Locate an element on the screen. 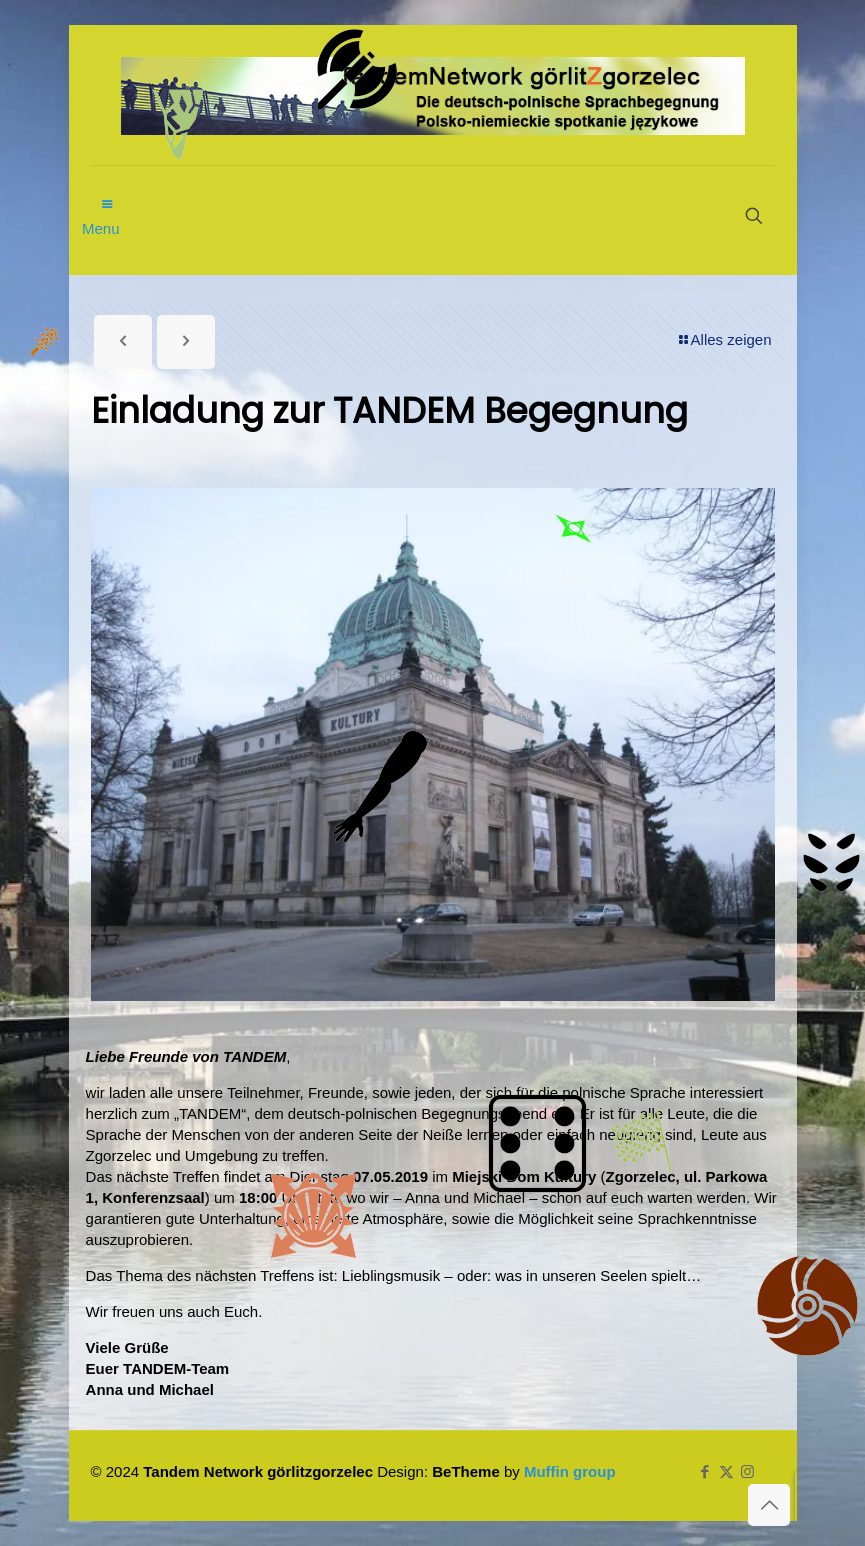  share or broadcast game achievement is located at coordinates (313, 1215).